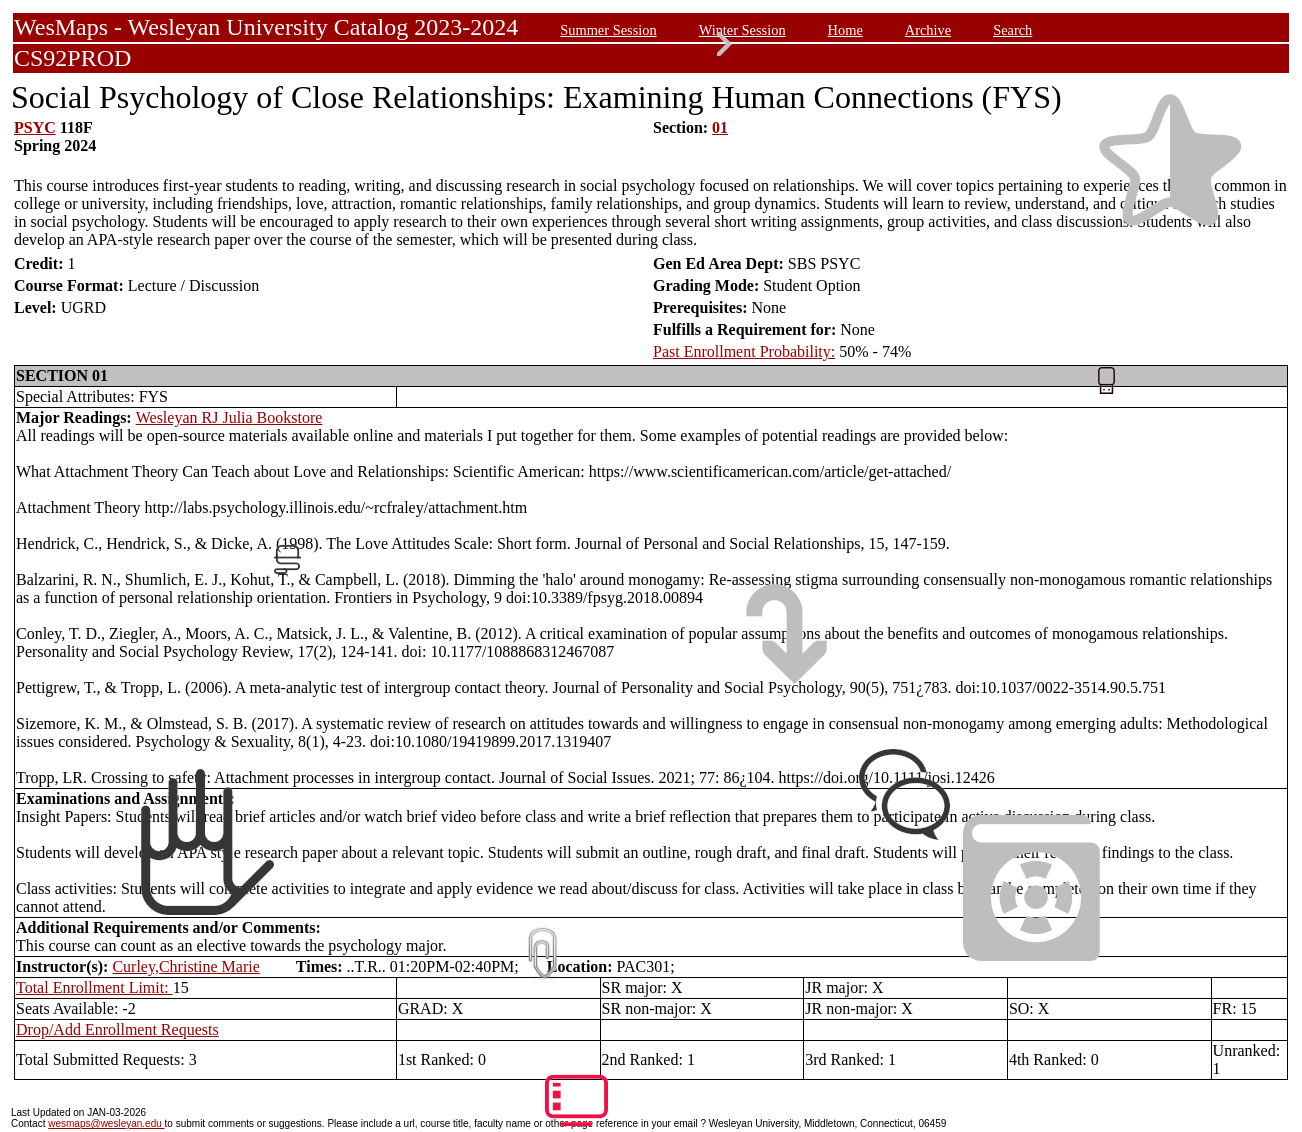 The height and width of the screenshot is (1132, 1302). What do you see at coordinates (904, 794) in the screenshot?
I see `open messaging or chat application` at bounding box center [904, 794].